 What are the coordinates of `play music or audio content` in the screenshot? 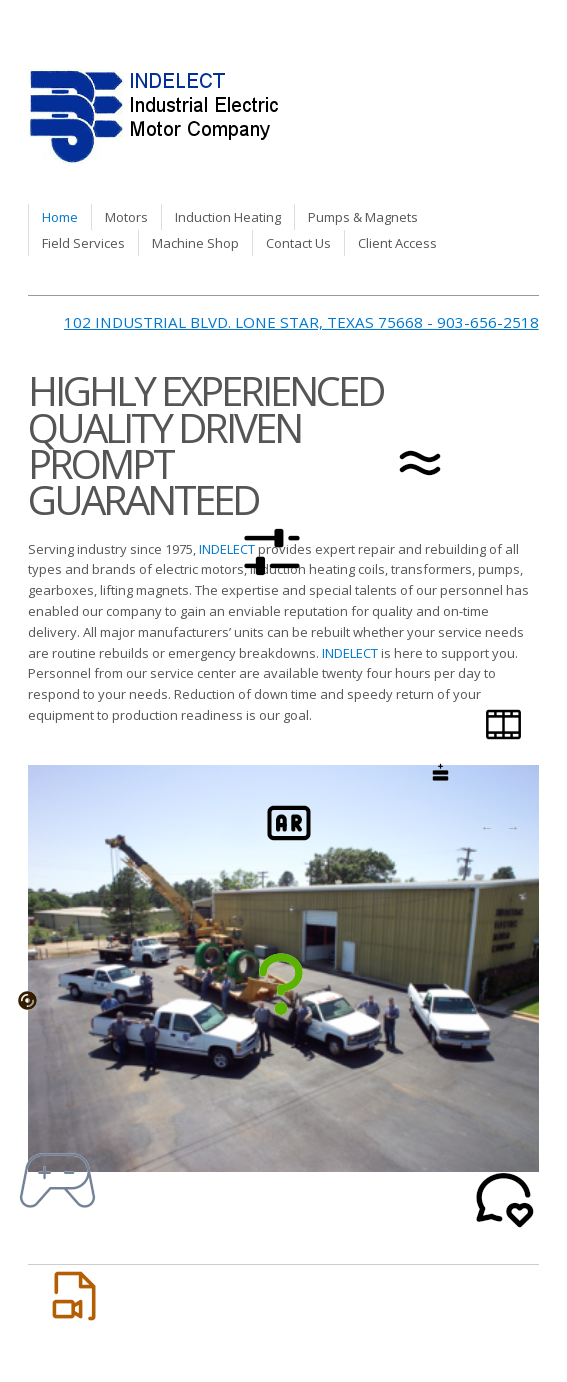 It's located at (27, 1000).